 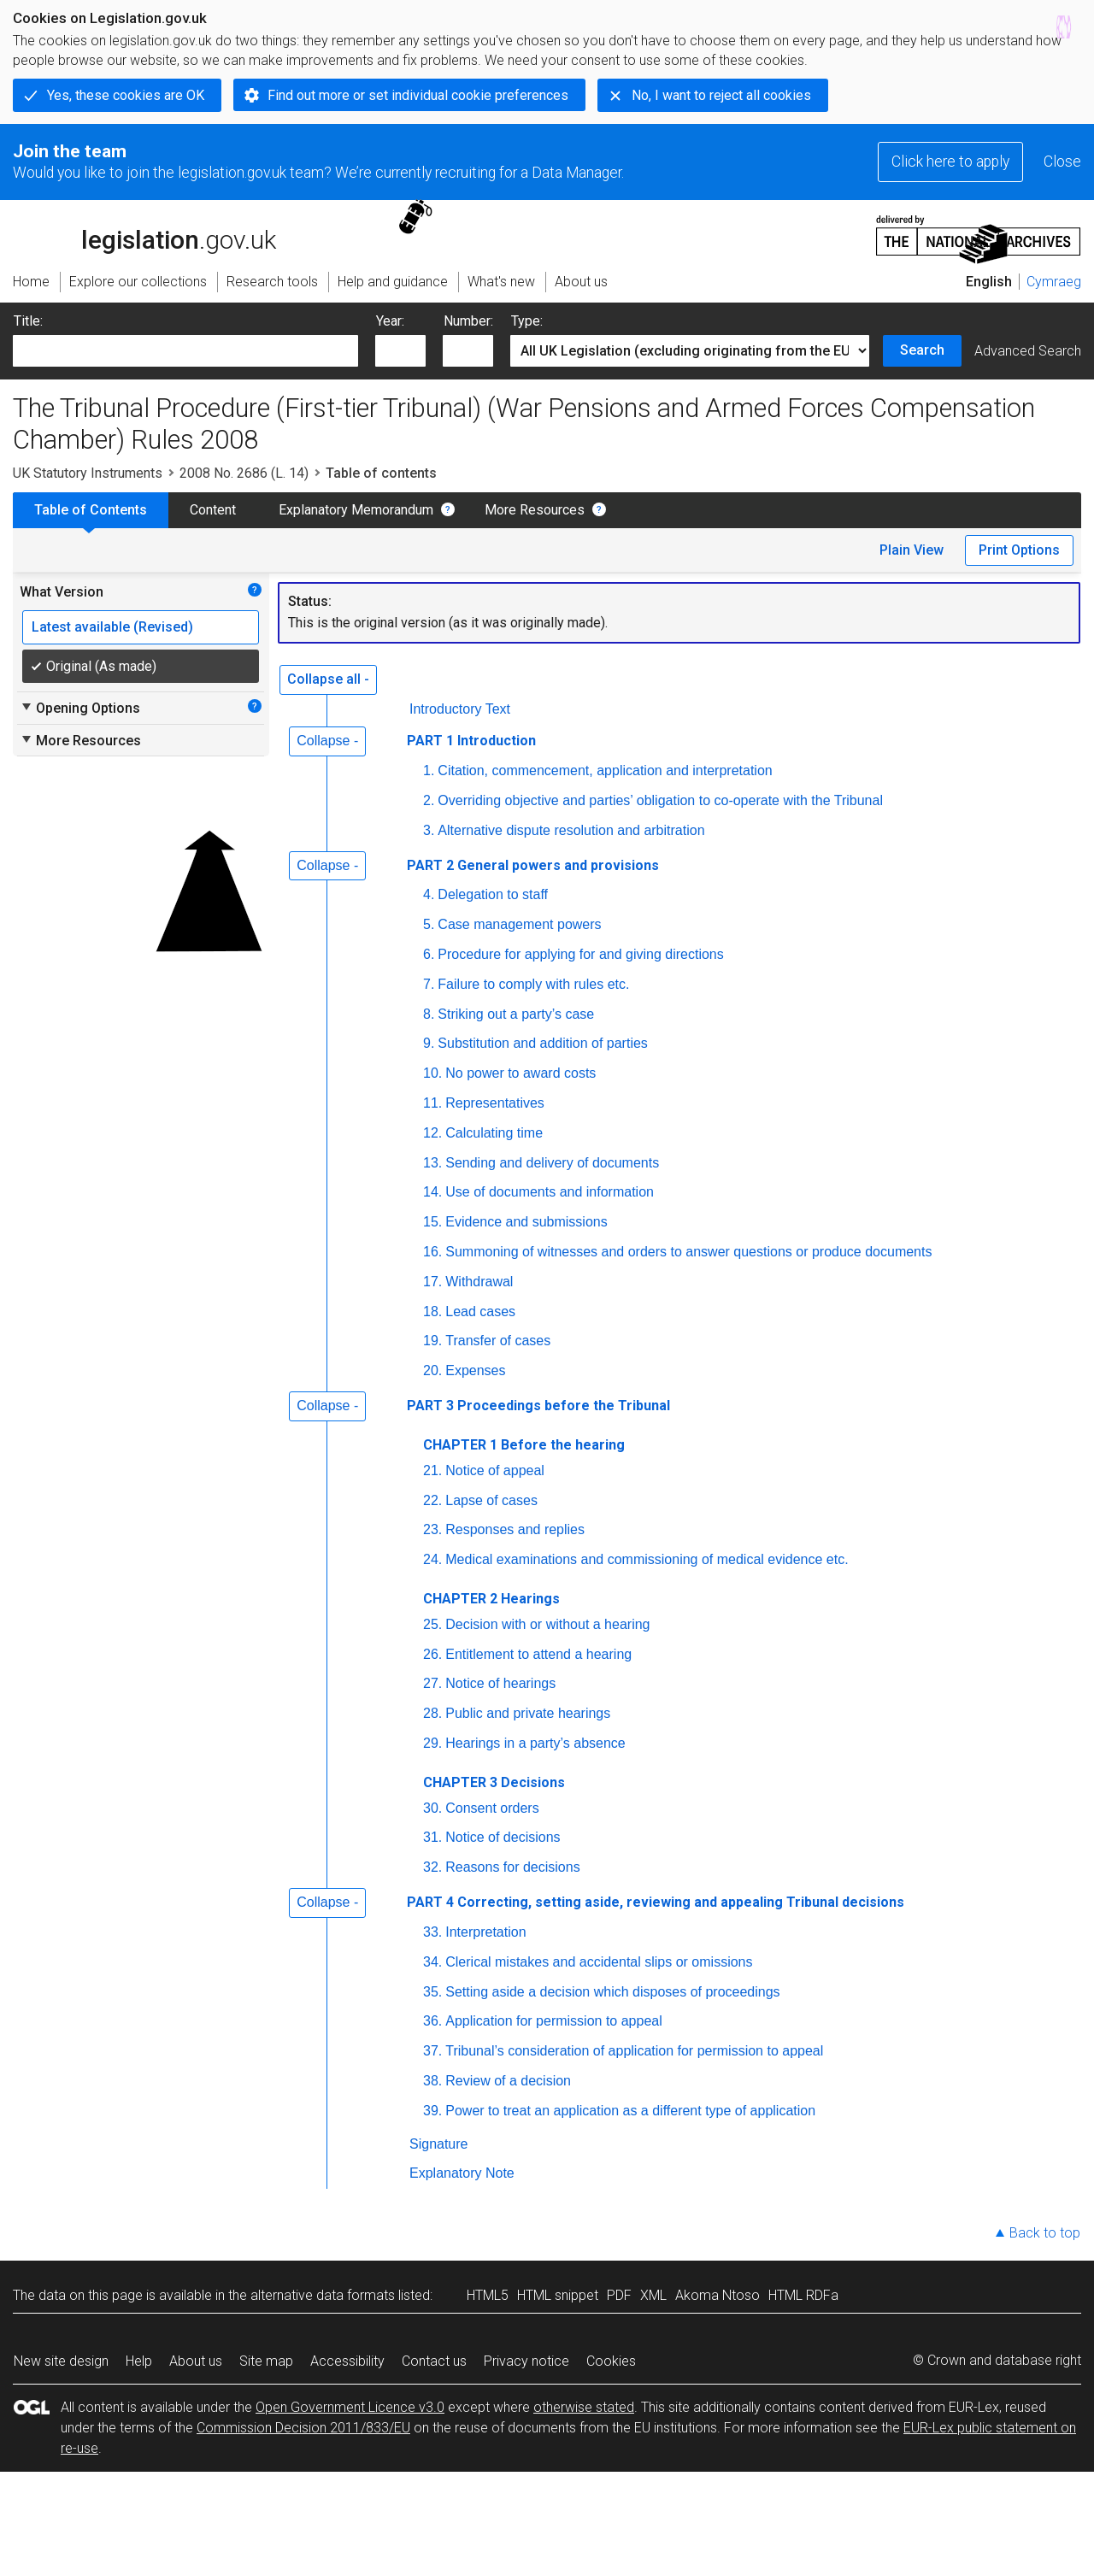 I want to click on select mucous pillar creature or obstacle in game, so click(x=1063, y=26).